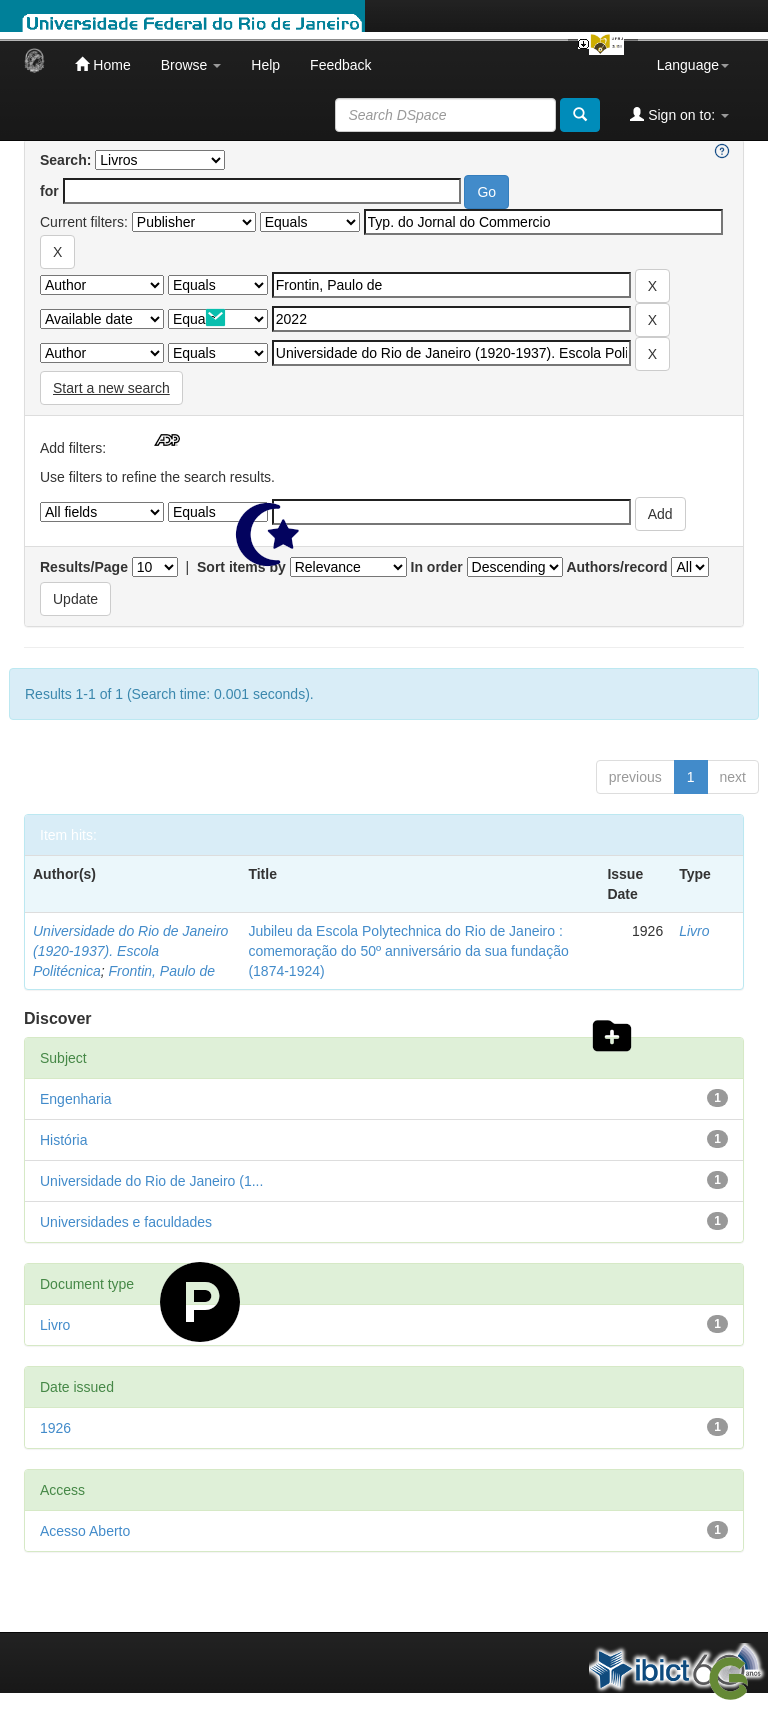 This screenshot has height=1713, width=768. I want to click on open your email inbox, so click(215, 317).